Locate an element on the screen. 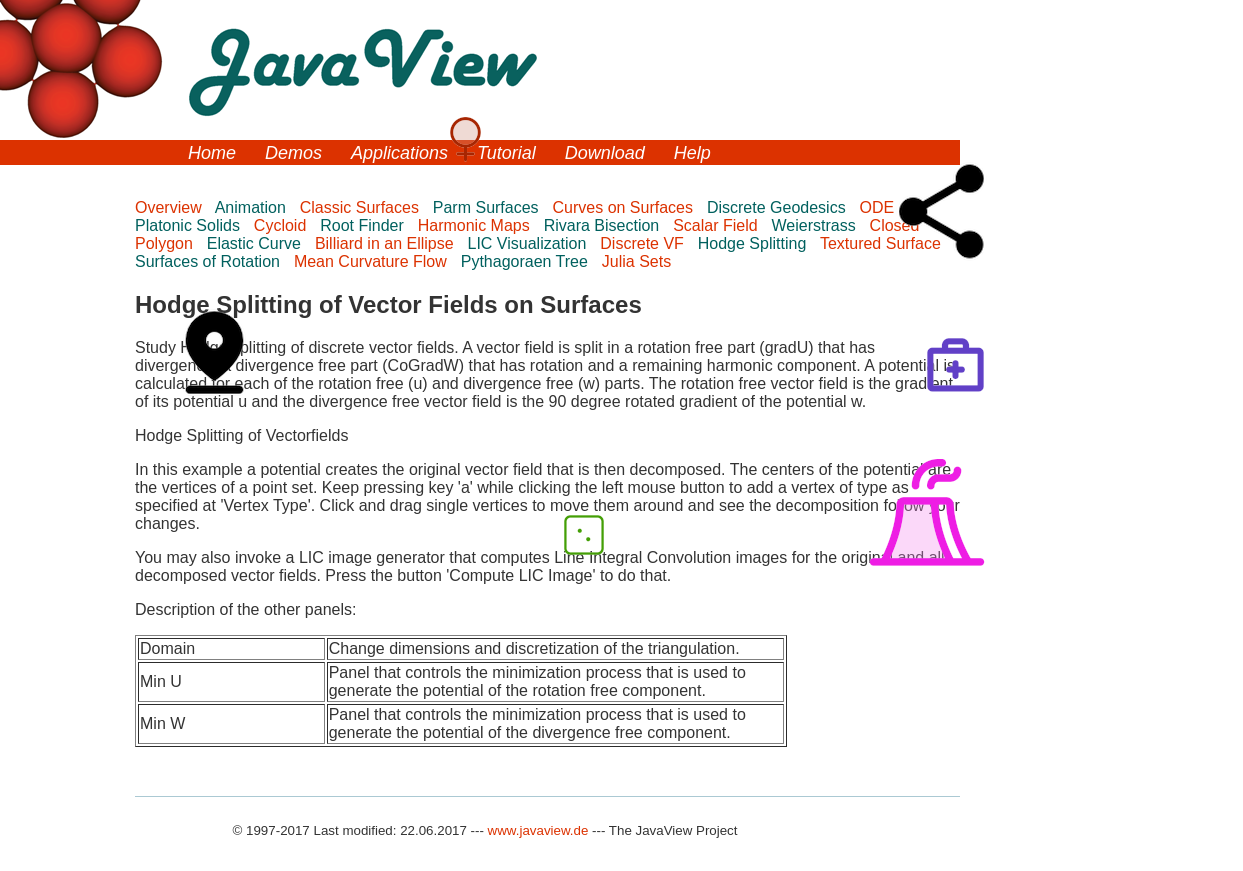  share this content with others is located at coordinates (941, 211).